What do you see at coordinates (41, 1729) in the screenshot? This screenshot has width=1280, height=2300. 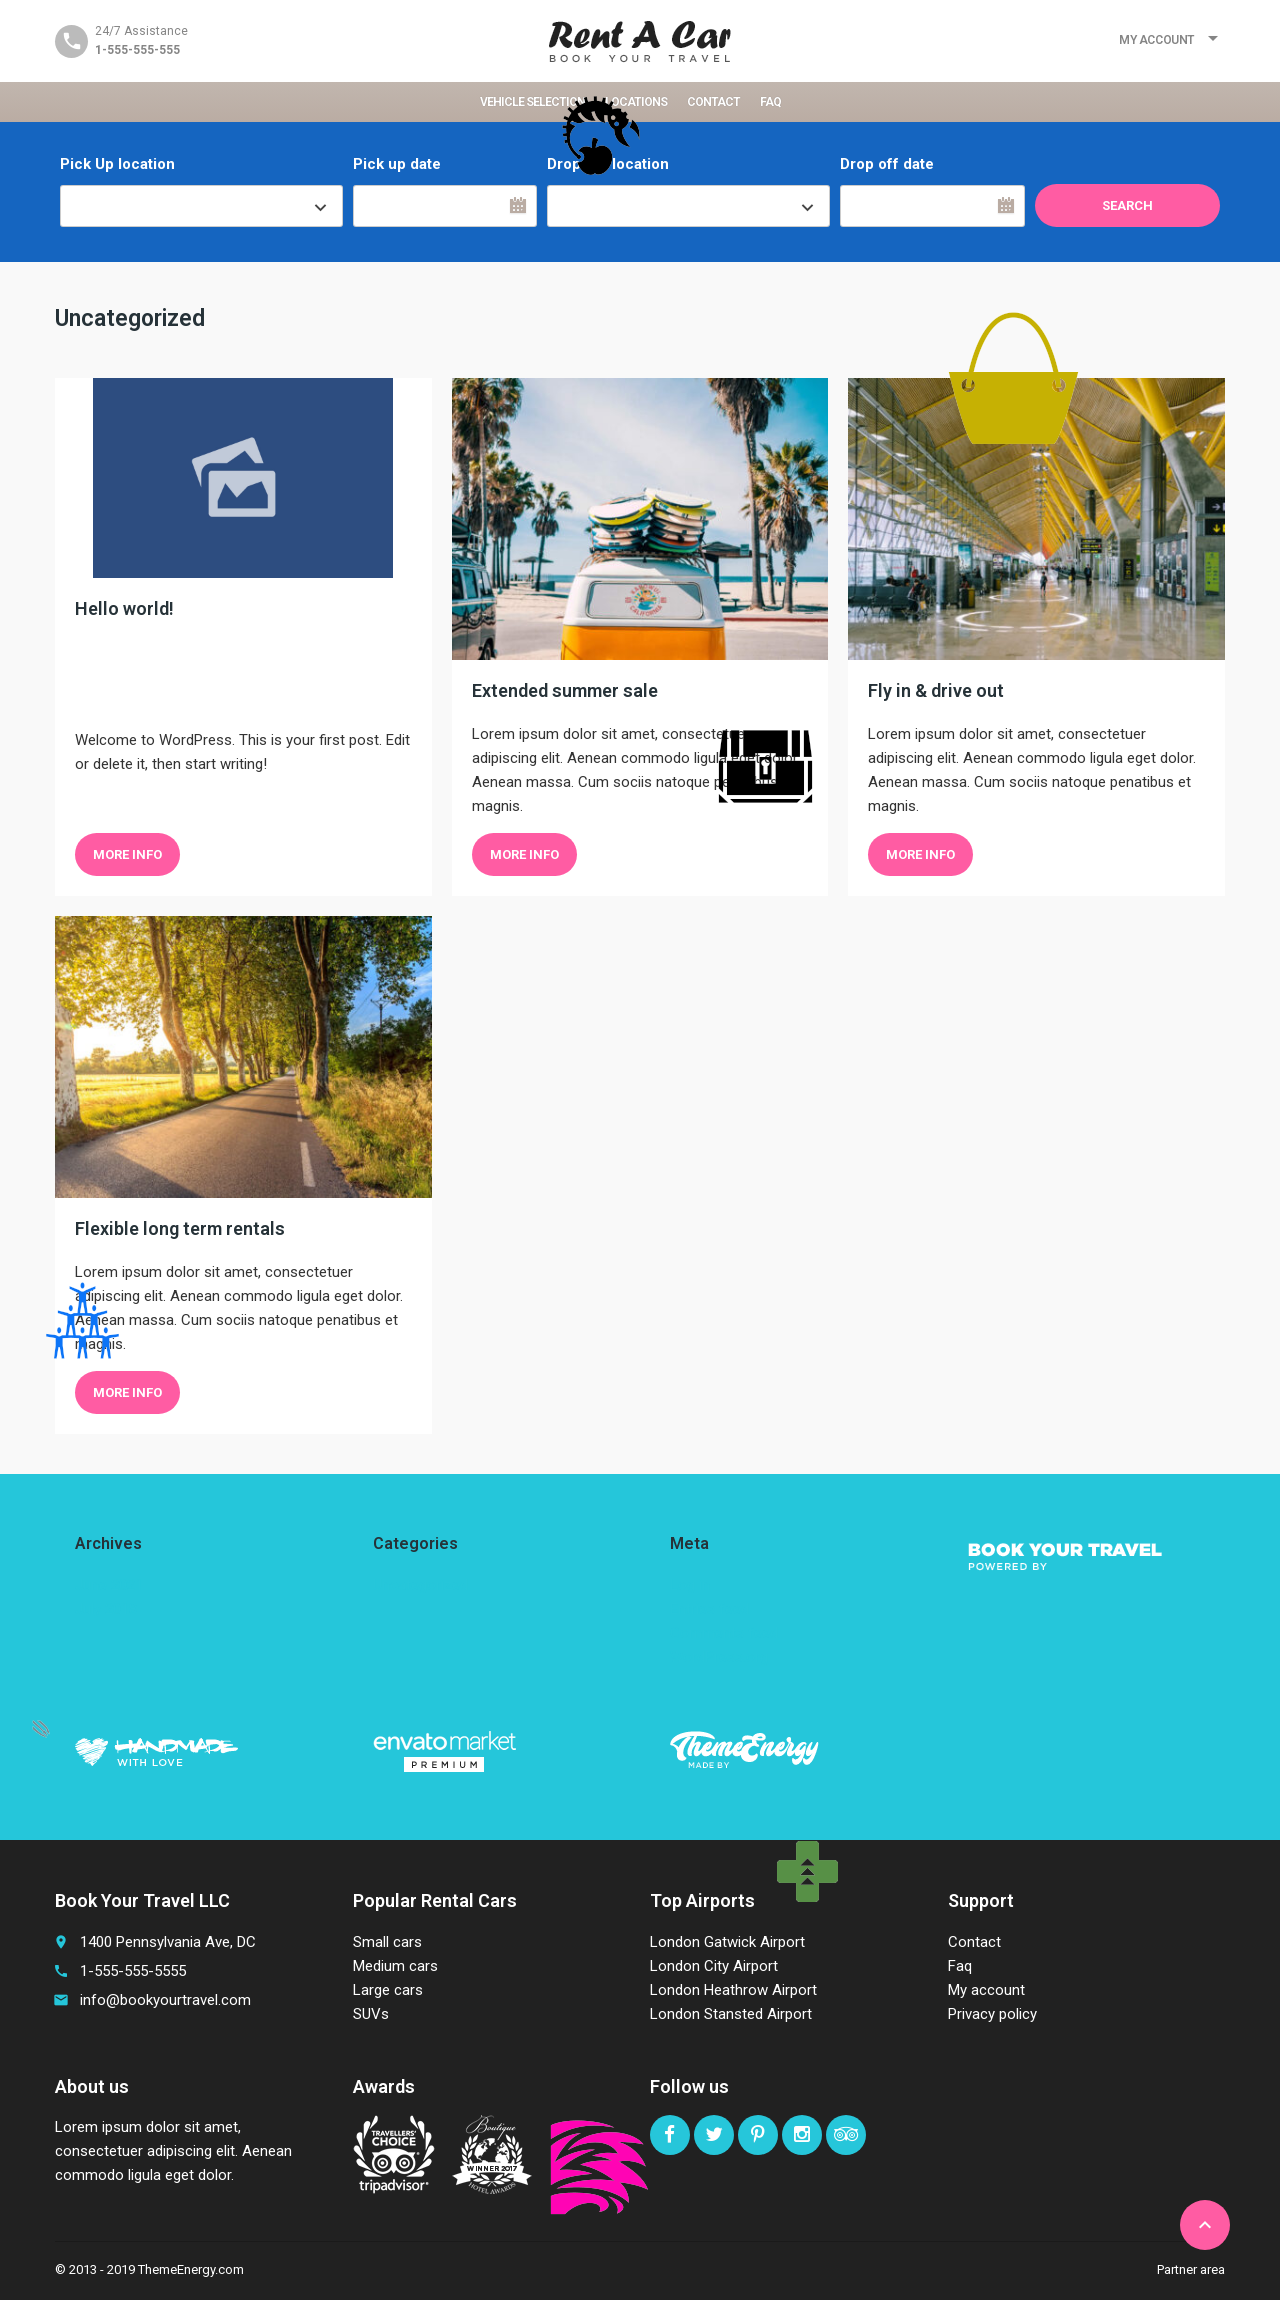 I see `fishing equipment or tackle inventory` at bounding box center [41, 1729].